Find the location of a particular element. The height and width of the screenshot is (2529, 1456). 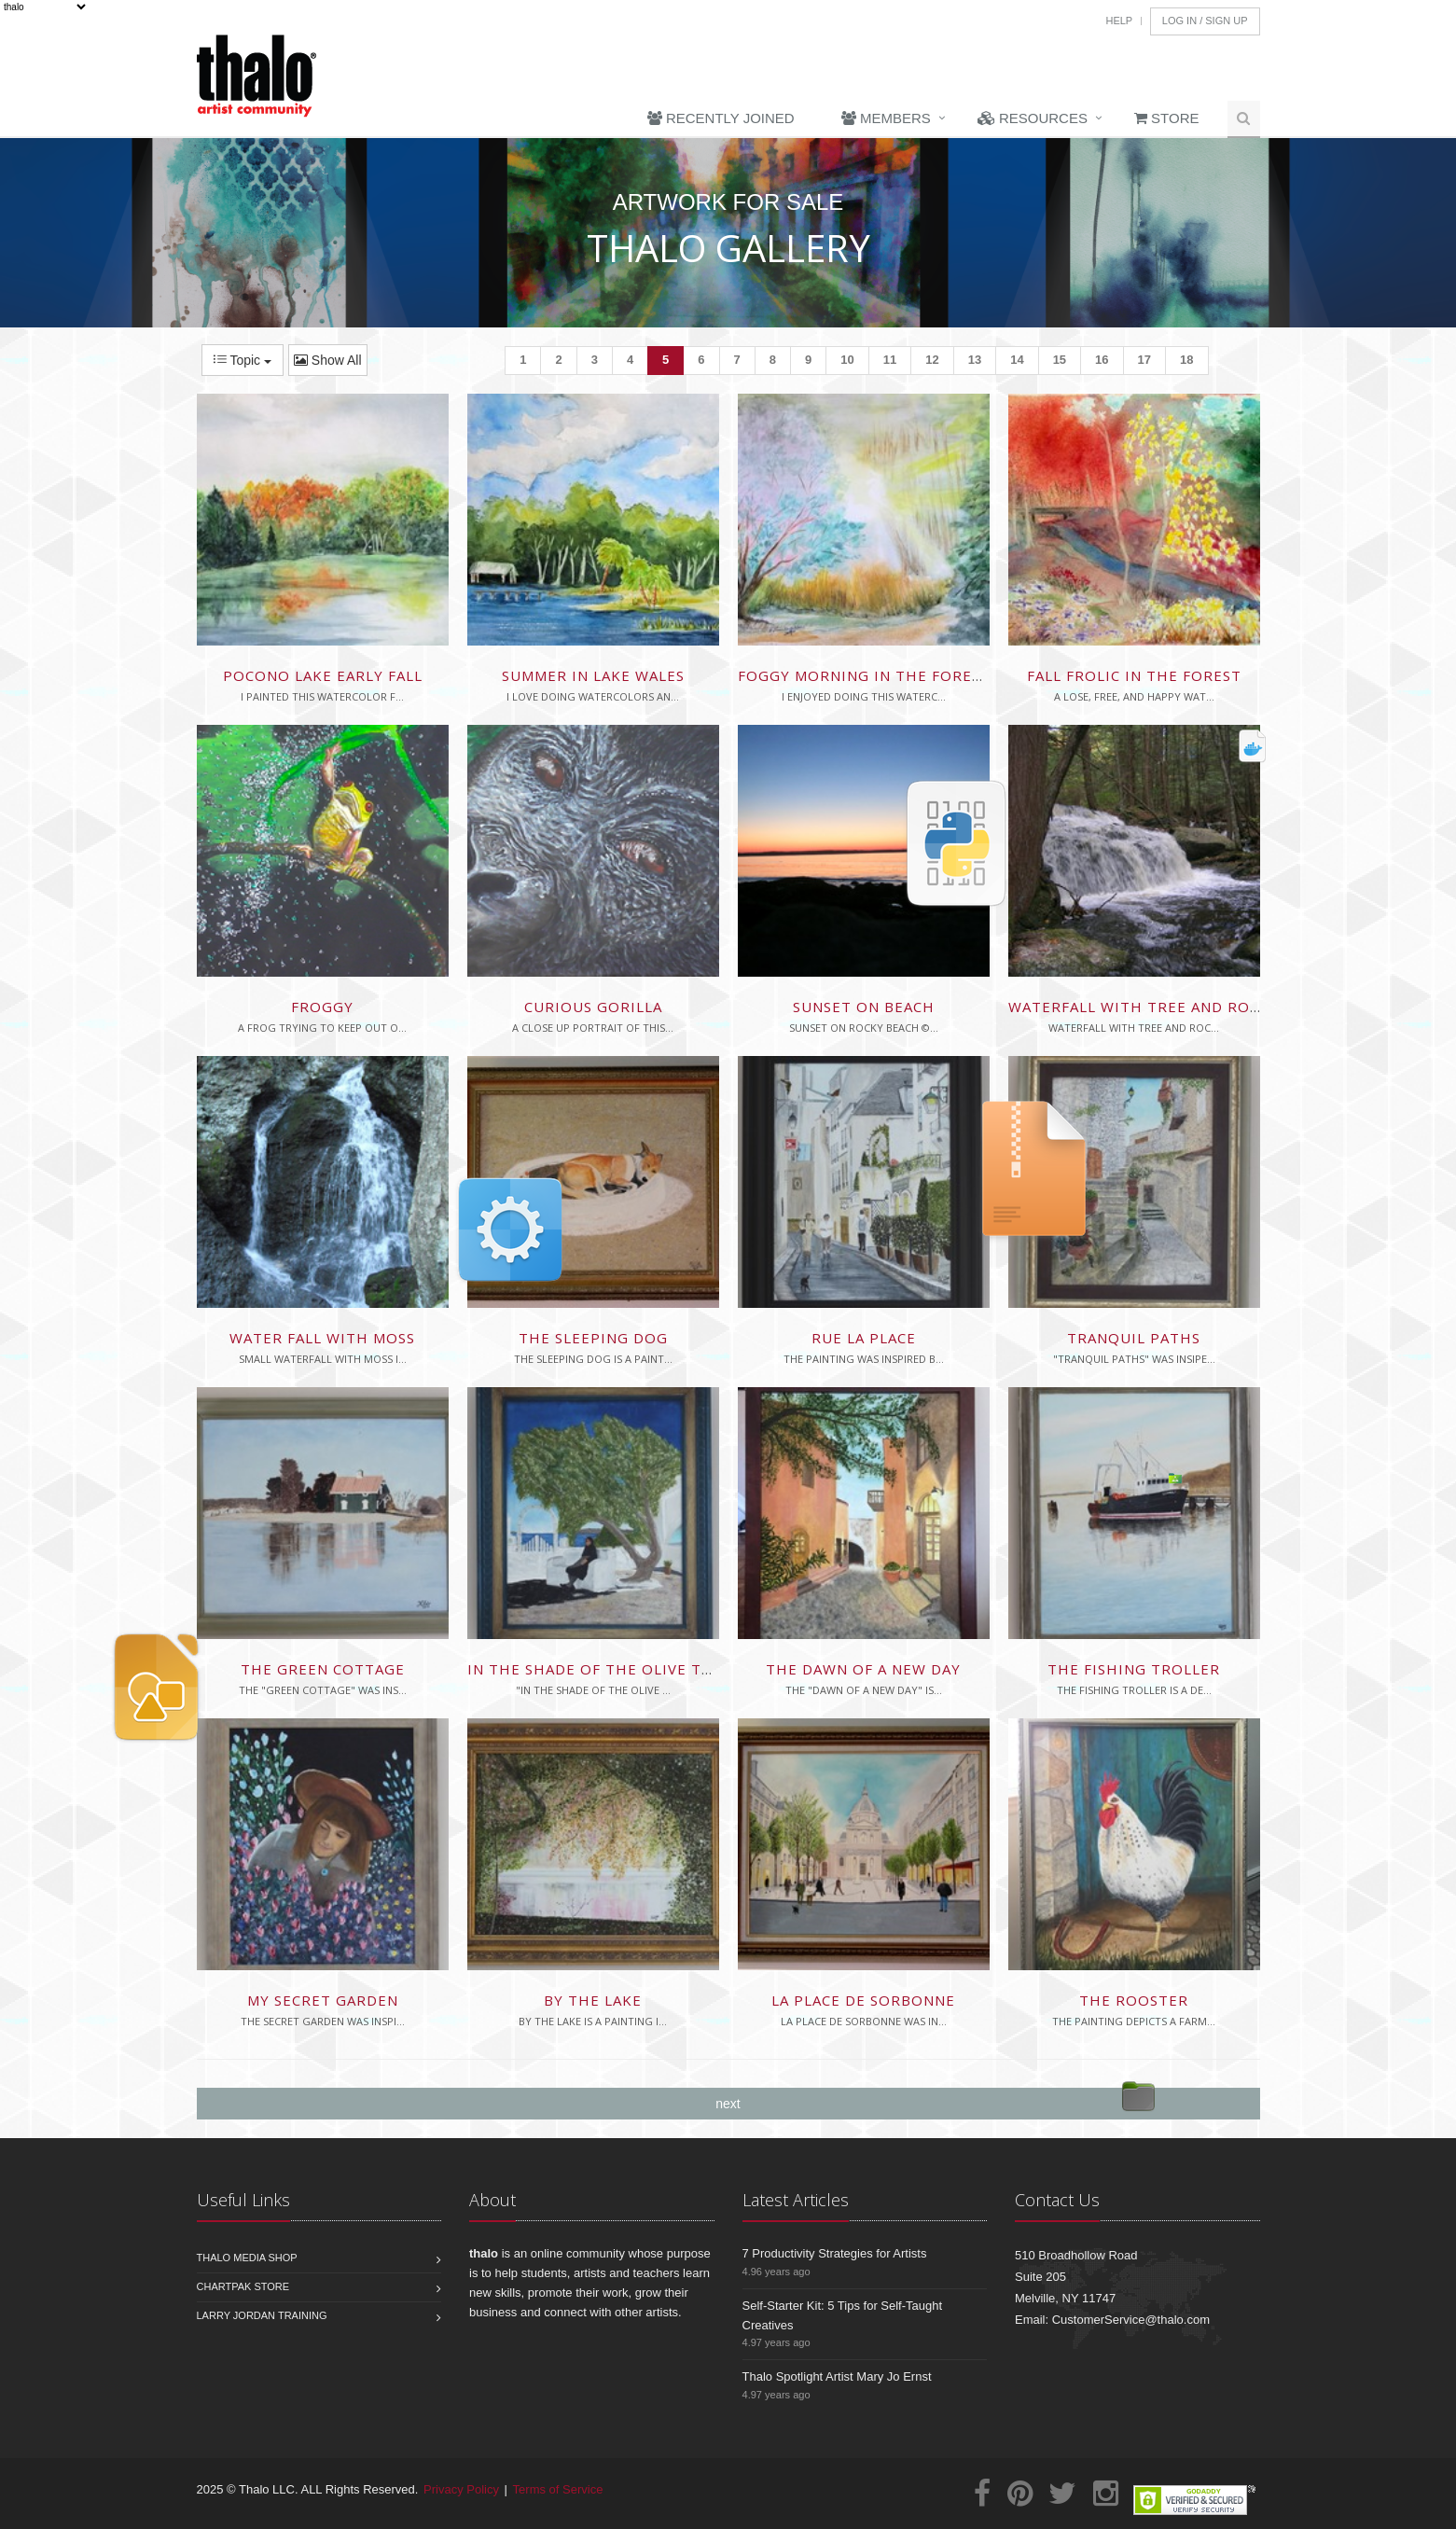

open folder to view contents is located at coordinates (1138, 2095).